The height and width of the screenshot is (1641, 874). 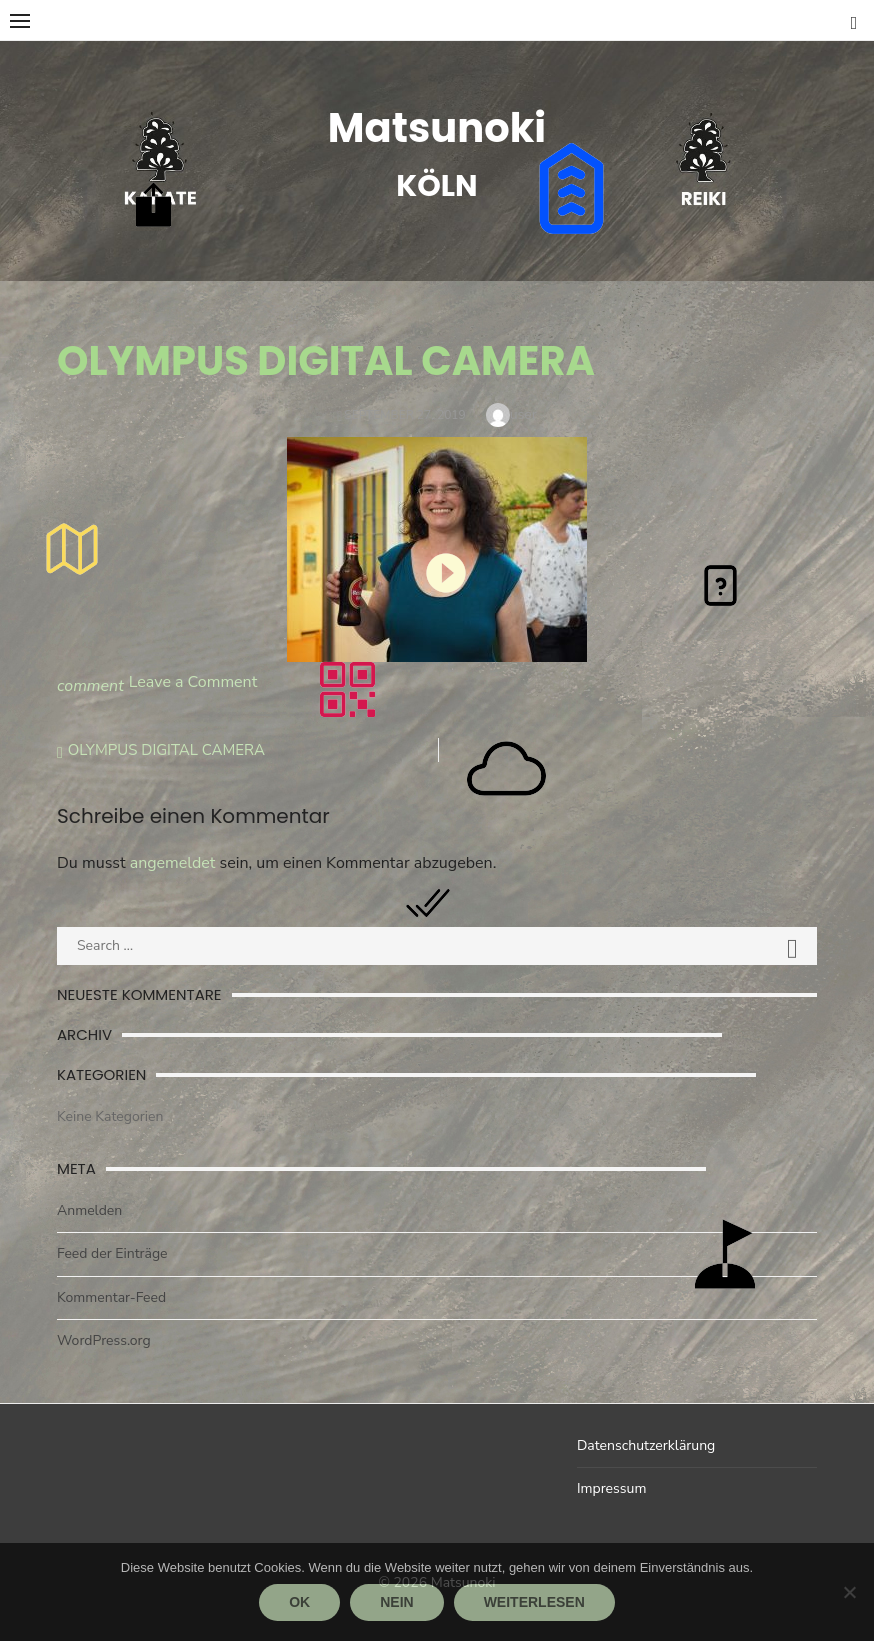 I want to click on view military or user rank status, so click(x=571, y=188).